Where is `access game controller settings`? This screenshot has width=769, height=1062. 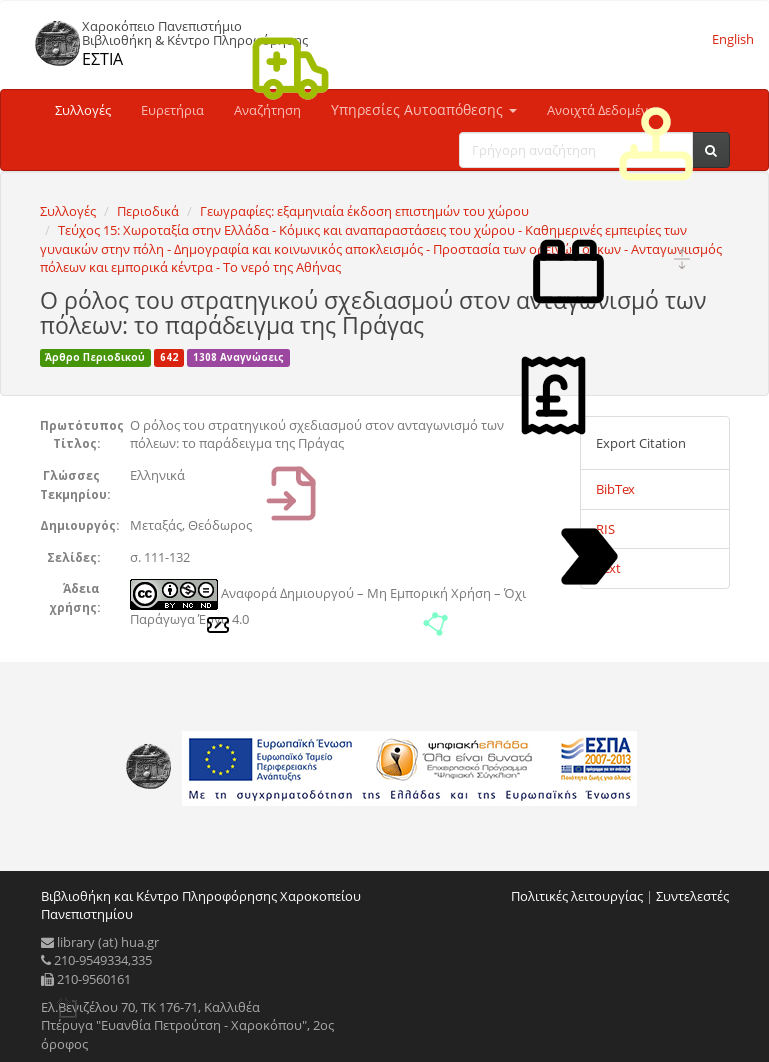
access game controller settings is located at coordinates (656, 144).